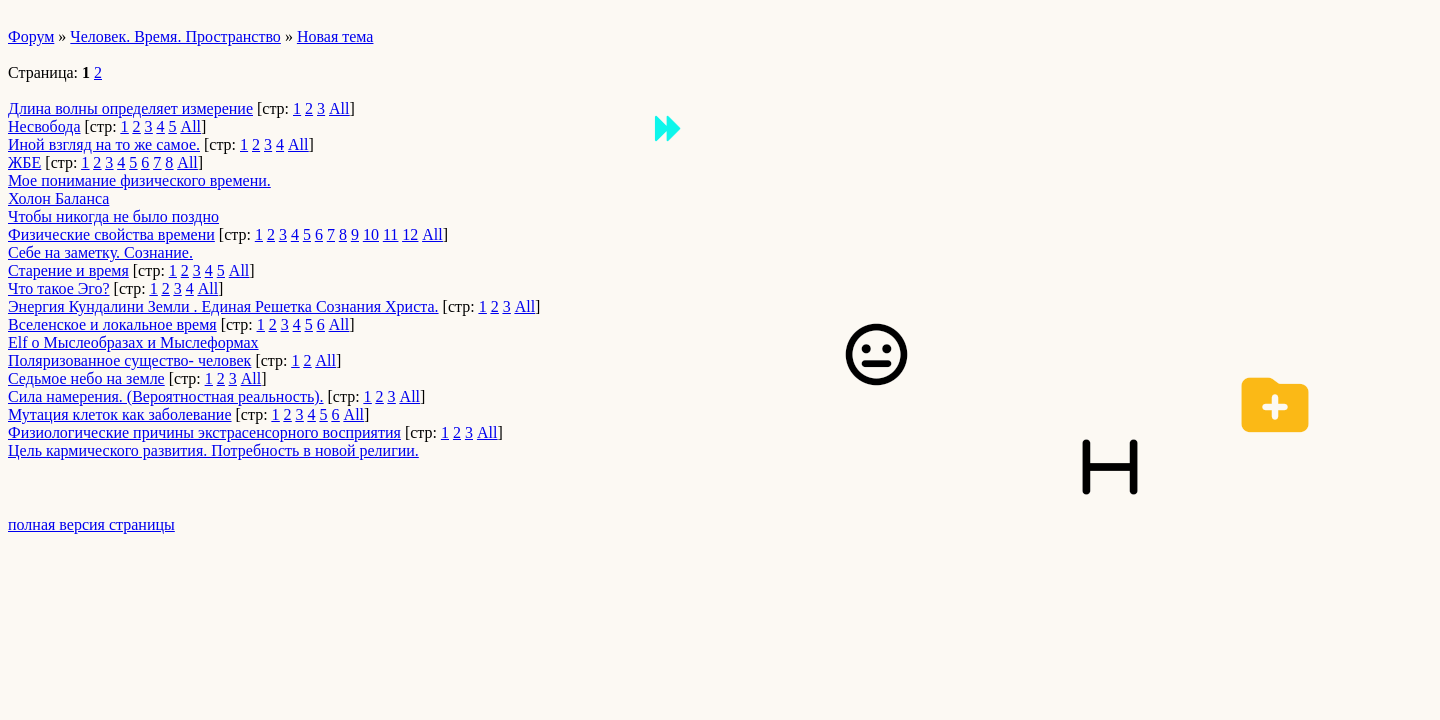  I want to click on skip forward or fast forward, so click(666, 128).